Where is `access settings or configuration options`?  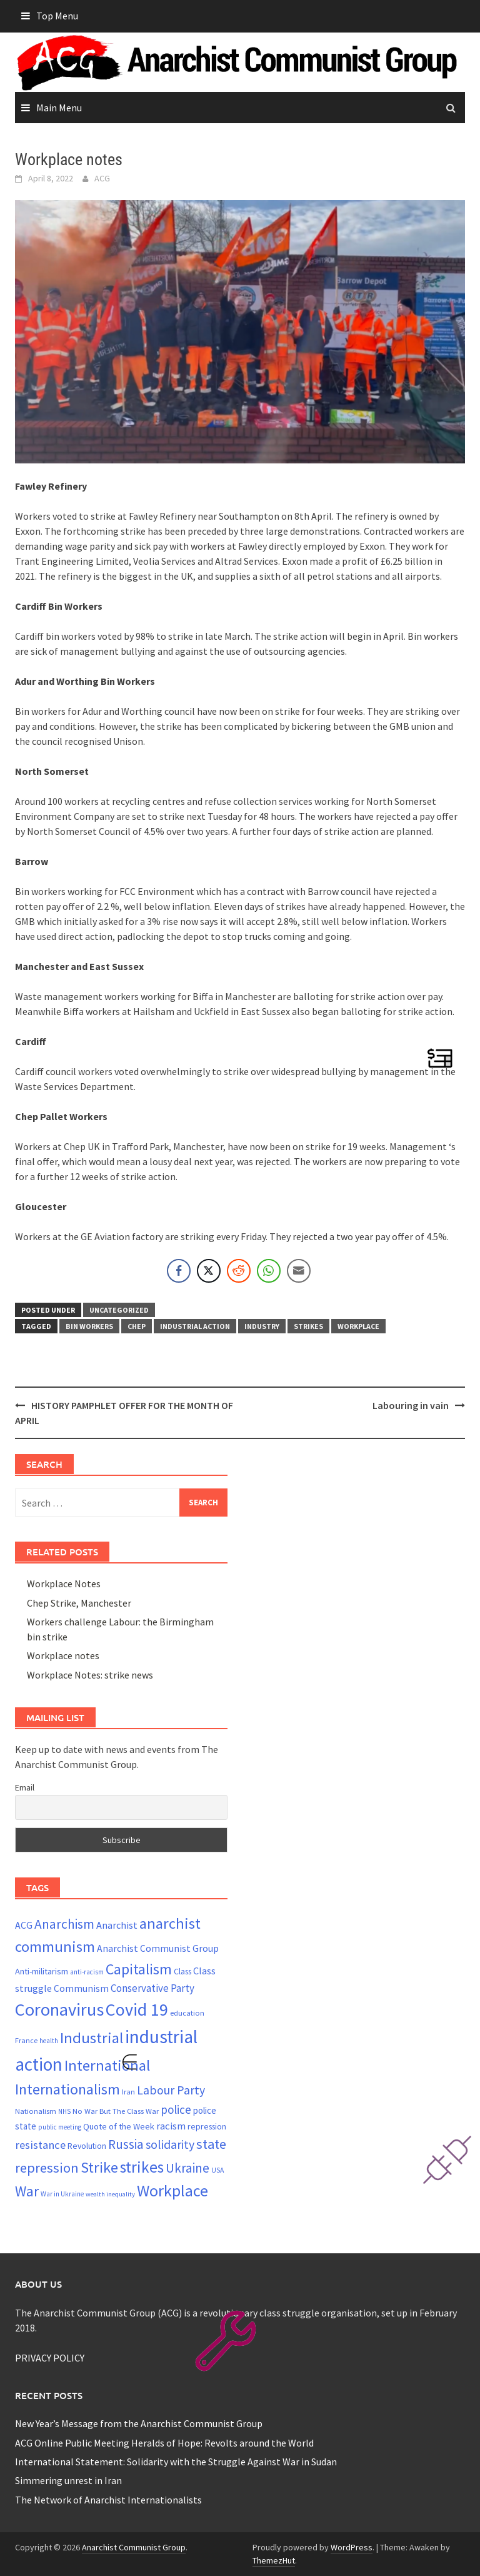 access settings or configuration options is located at coordinates (226, 2341).